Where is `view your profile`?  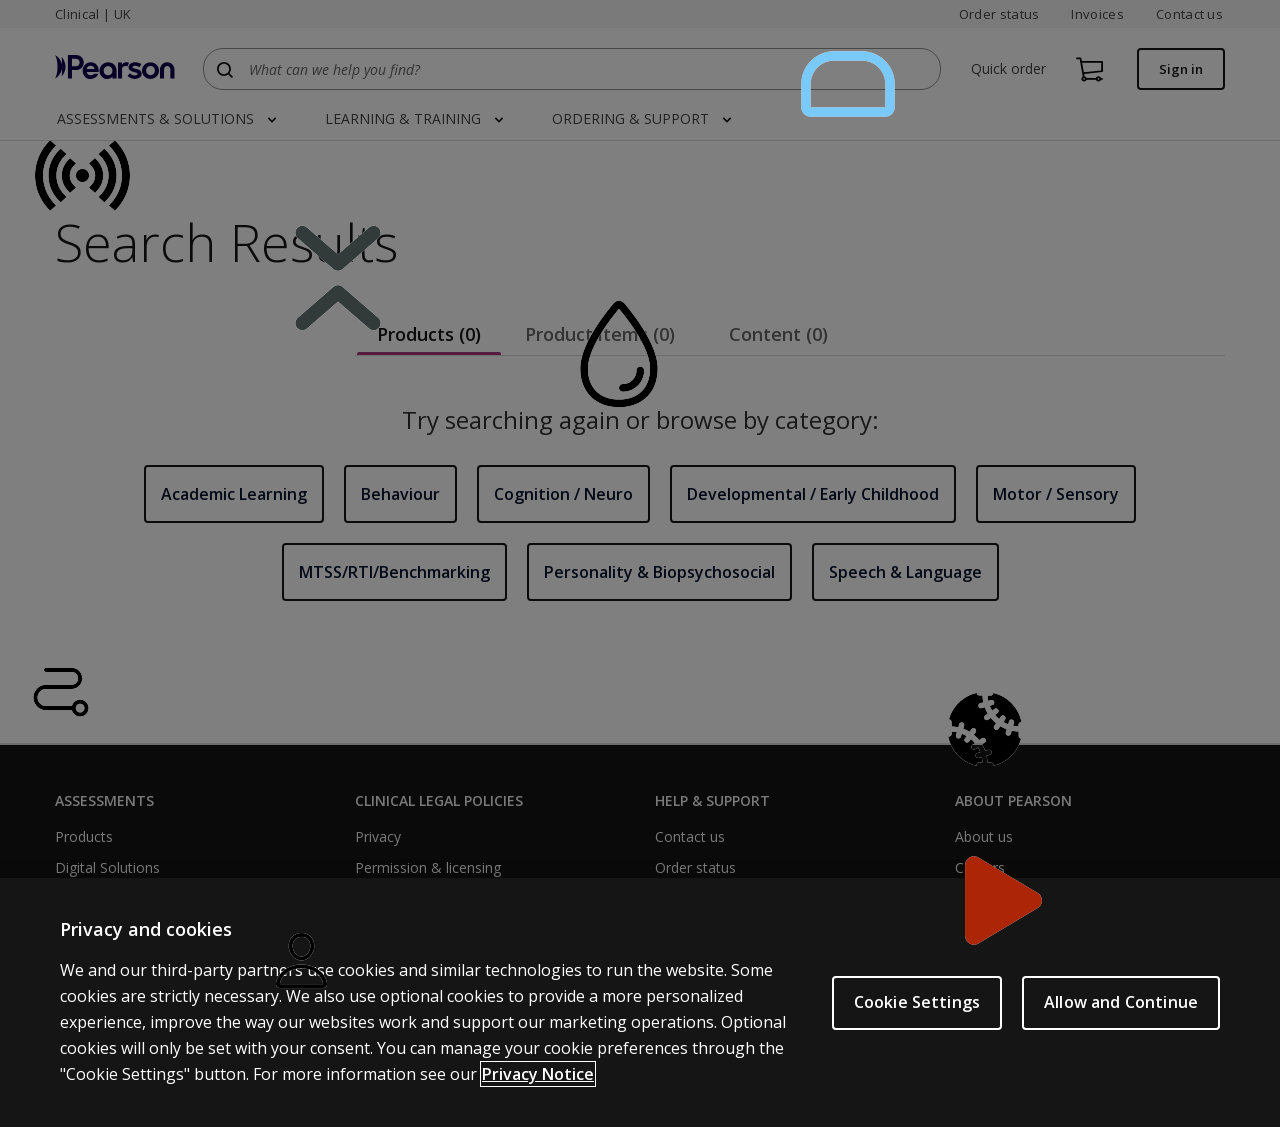
view your profile is located at coordinates (301, 960).